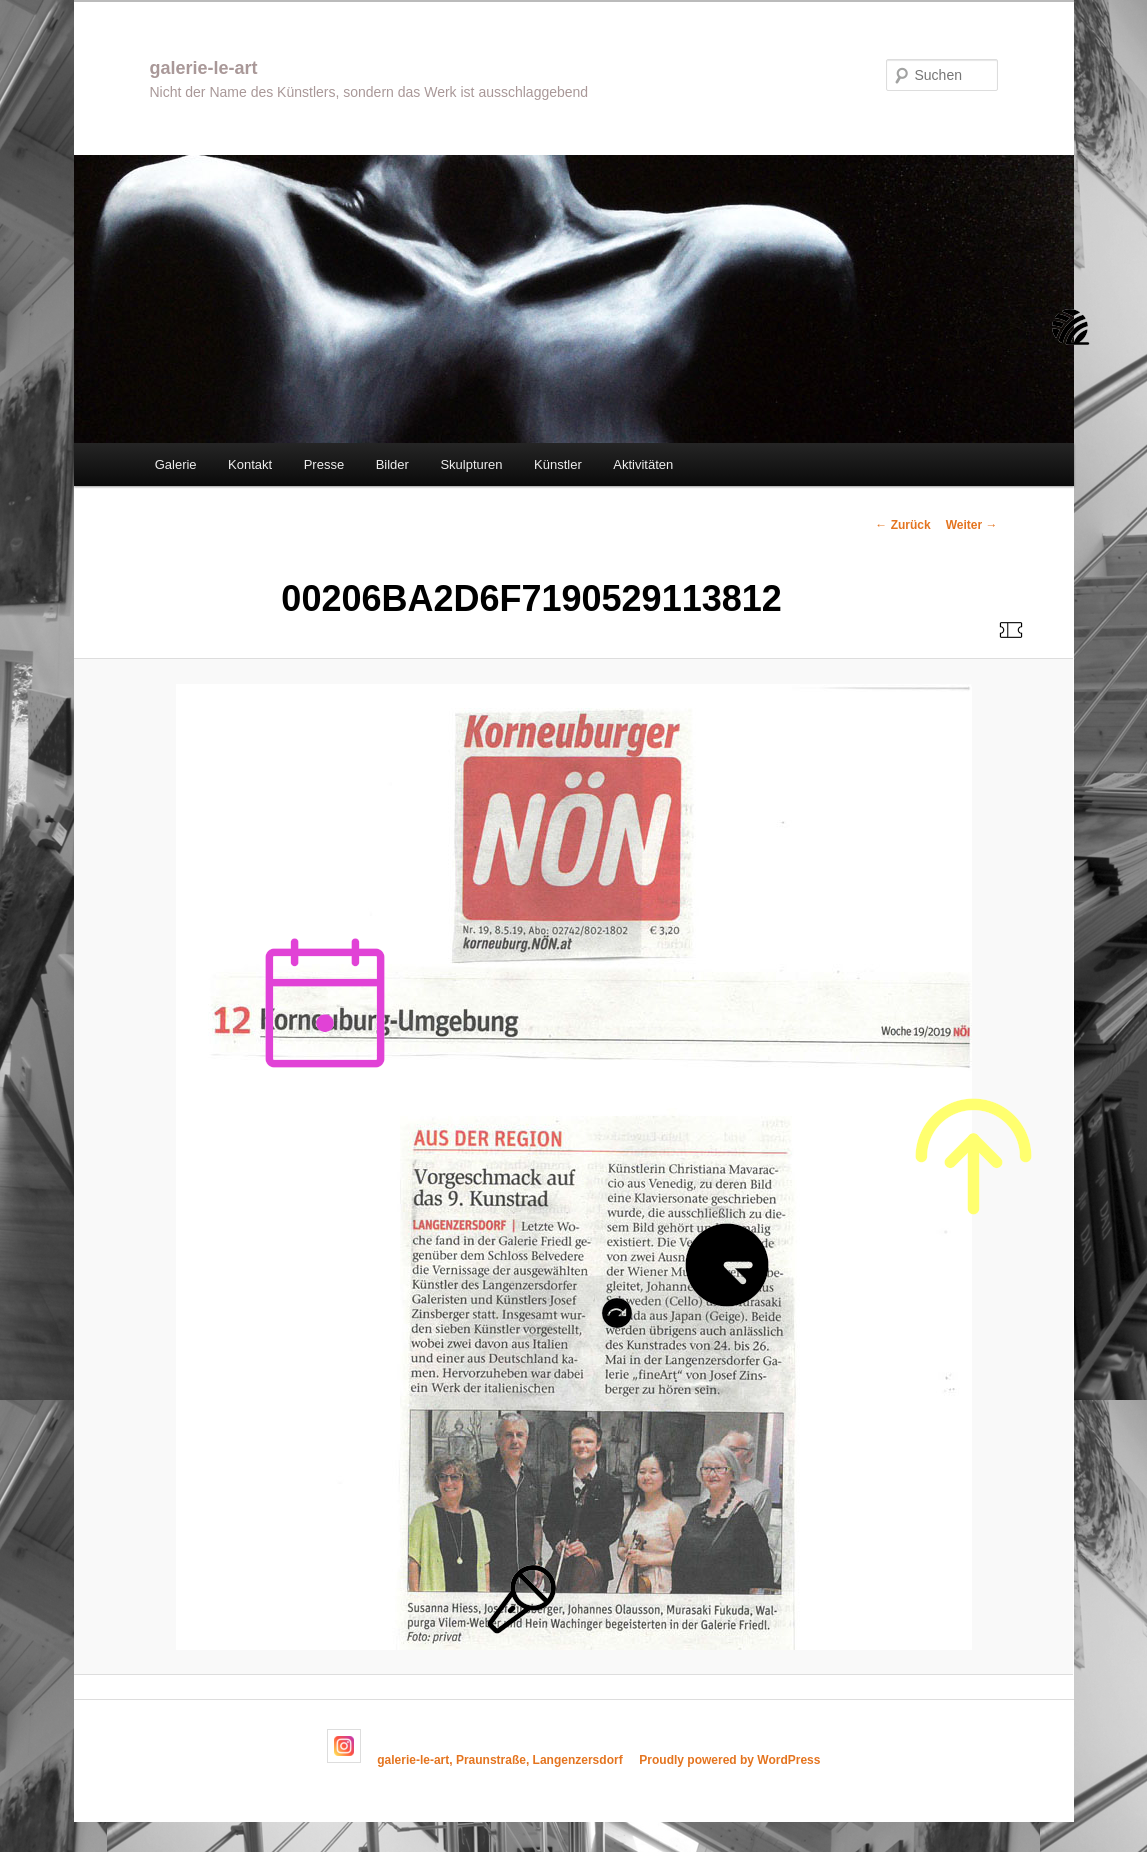 Image resolution: width=1147 pixels, height=1852 pixels. Describe the element at coordinates (617, 1313) in the screenshot. I see `skip to next scheduled task or plan` at that location.